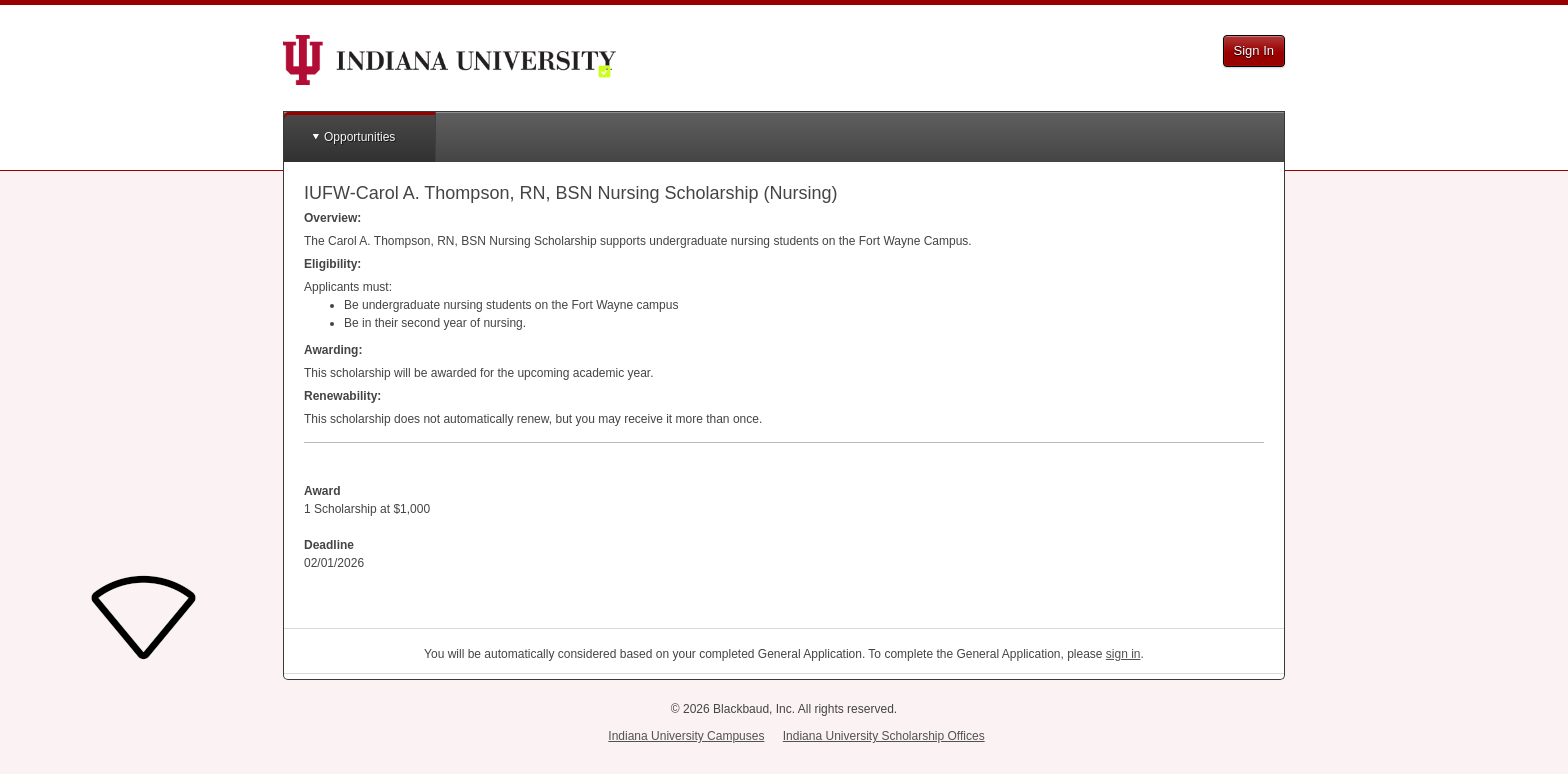 The width and height of the screenshot is (1568, 774). I want to click on confirm or submit an action, so click(604, 71).